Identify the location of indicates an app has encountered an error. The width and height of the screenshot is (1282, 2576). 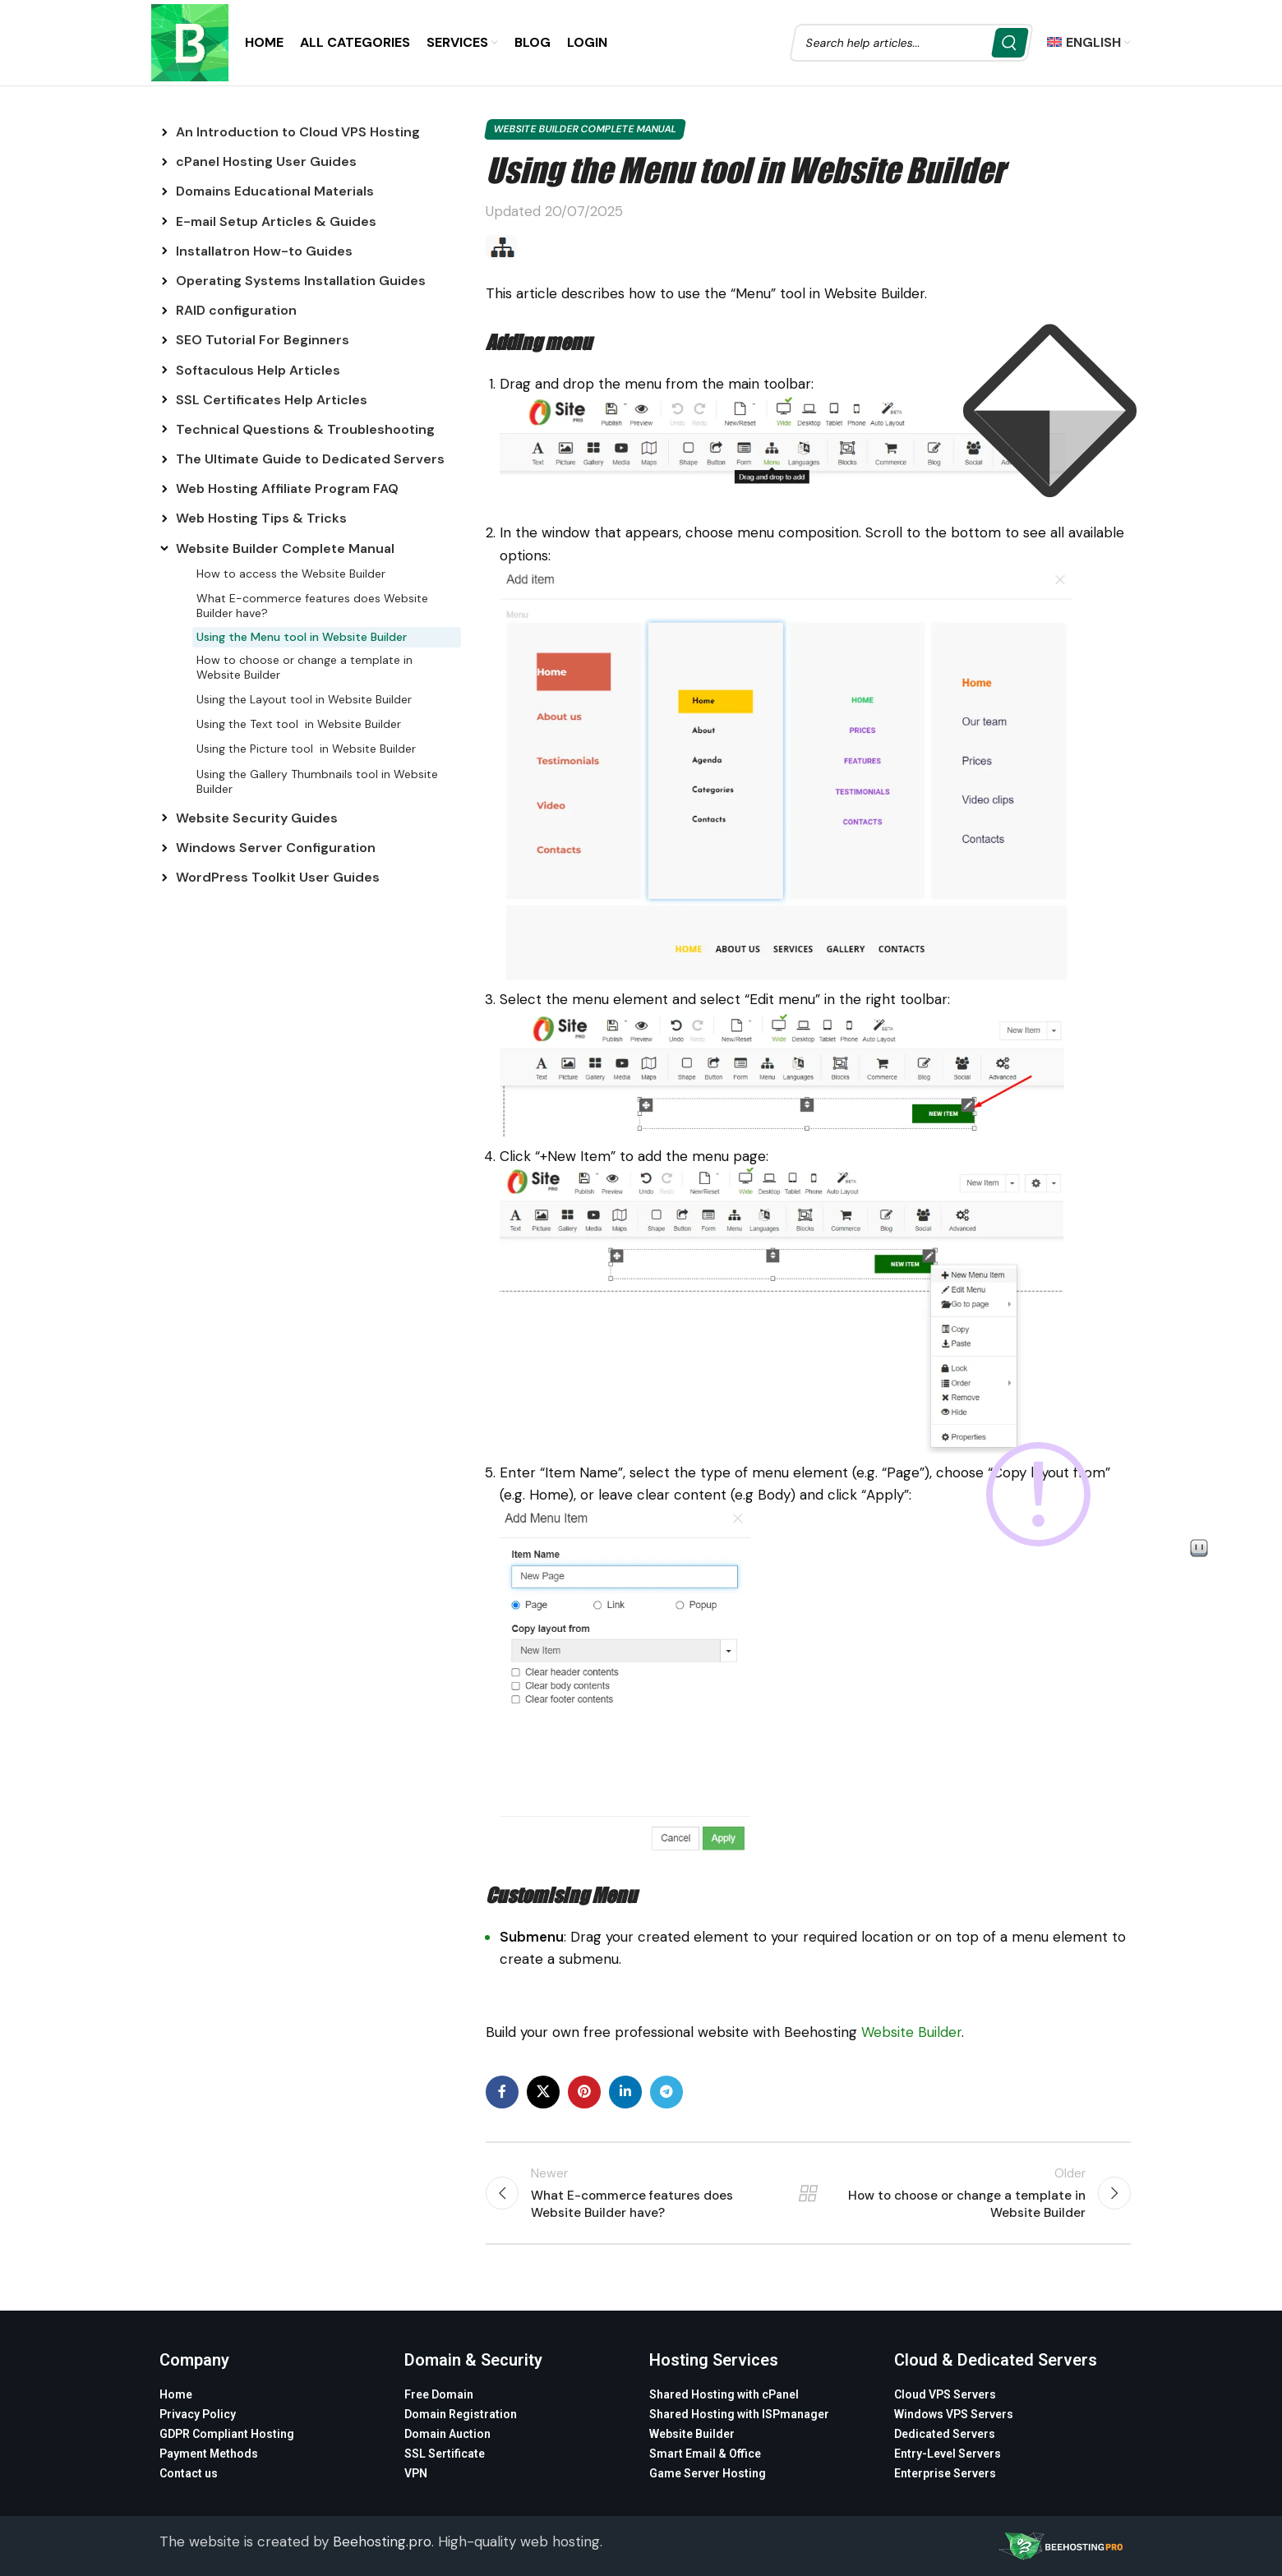
(1038, 1494).